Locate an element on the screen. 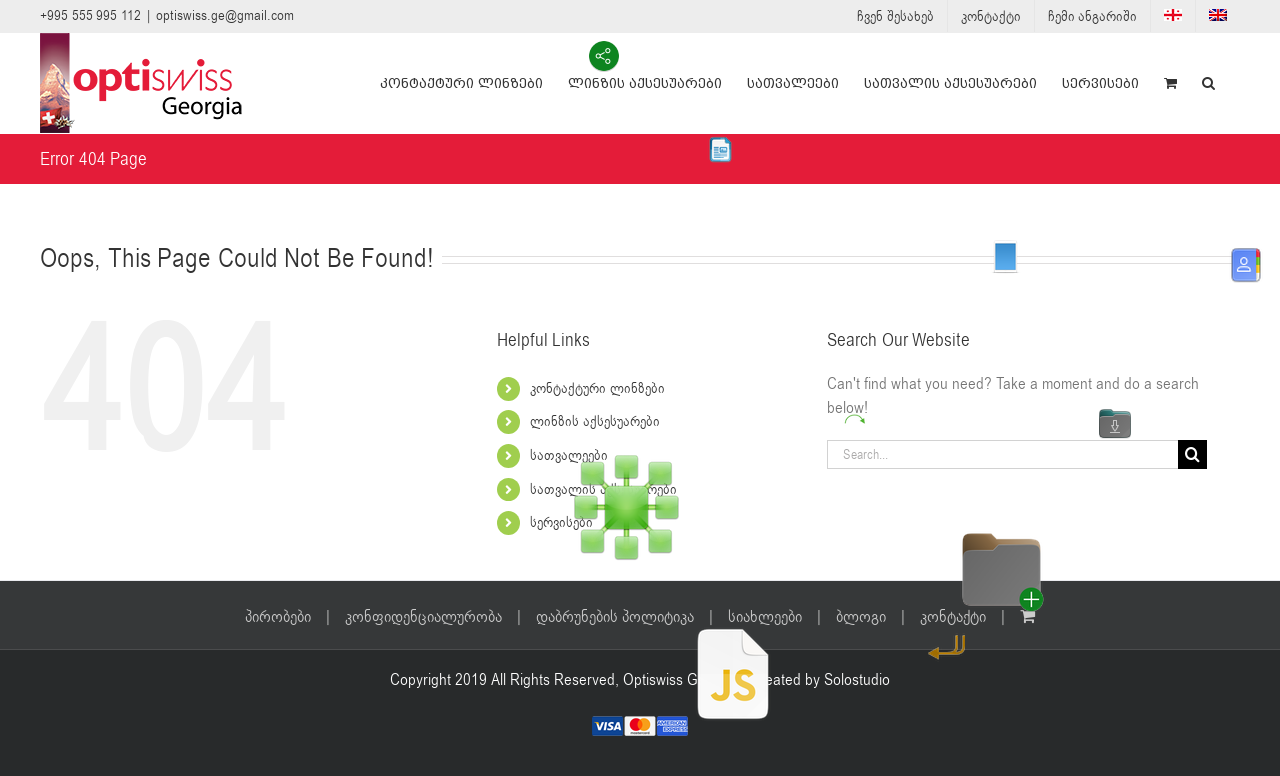  a javascript source code file is located at coordinates (733, 674).